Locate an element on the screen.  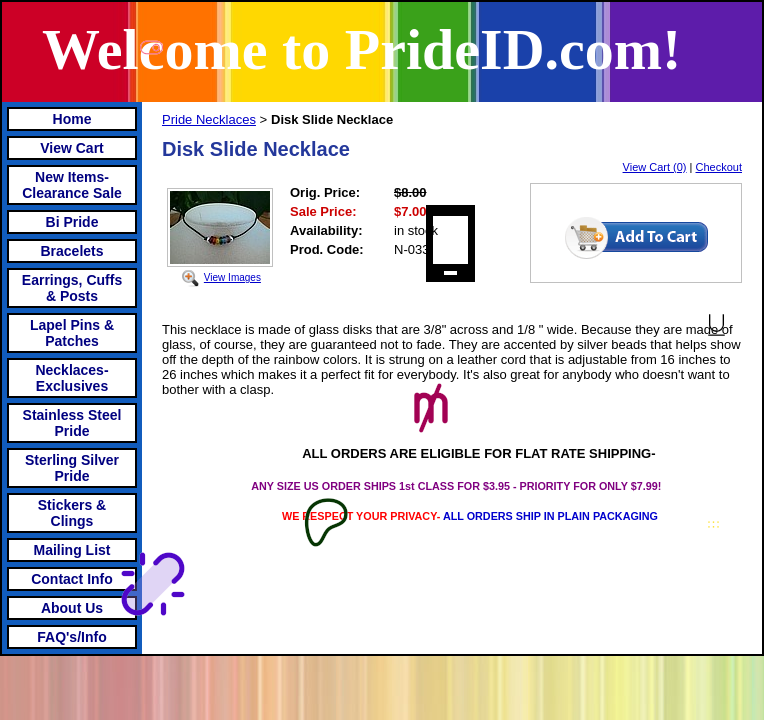
indicates currency in Ethiopian birr is located at coordinates (431, 408).